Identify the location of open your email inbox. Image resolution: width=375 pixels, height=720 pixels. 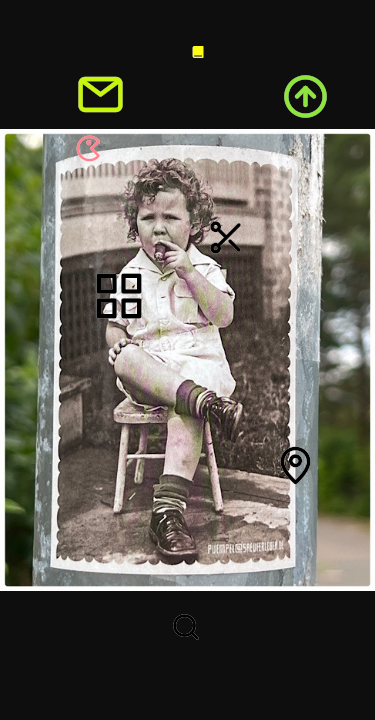
(100, 94).